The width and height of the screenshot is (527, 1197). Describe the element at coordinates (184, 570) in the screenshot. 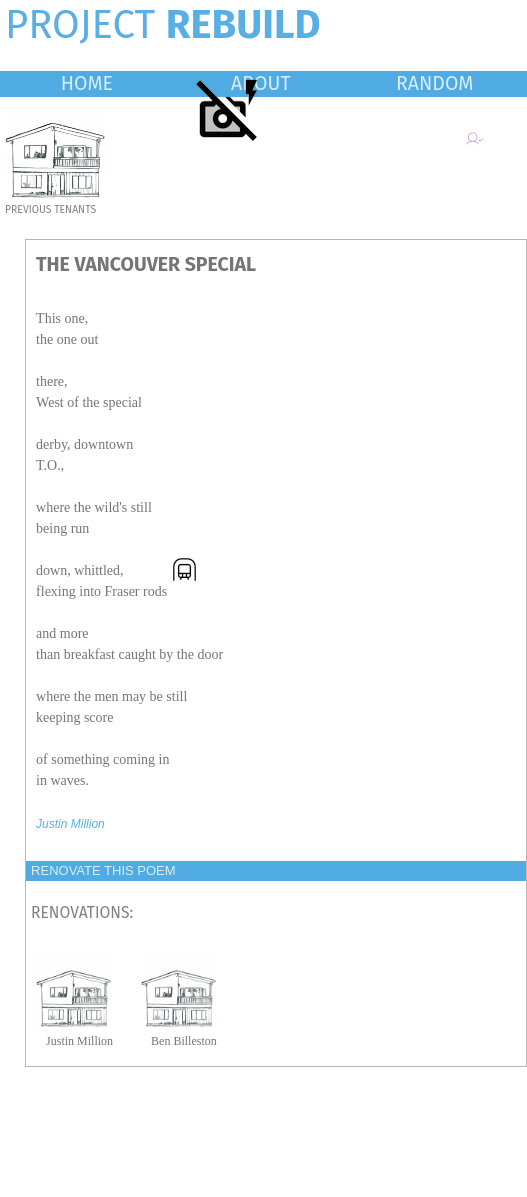

I see `view subway or metro transit options` at that location.